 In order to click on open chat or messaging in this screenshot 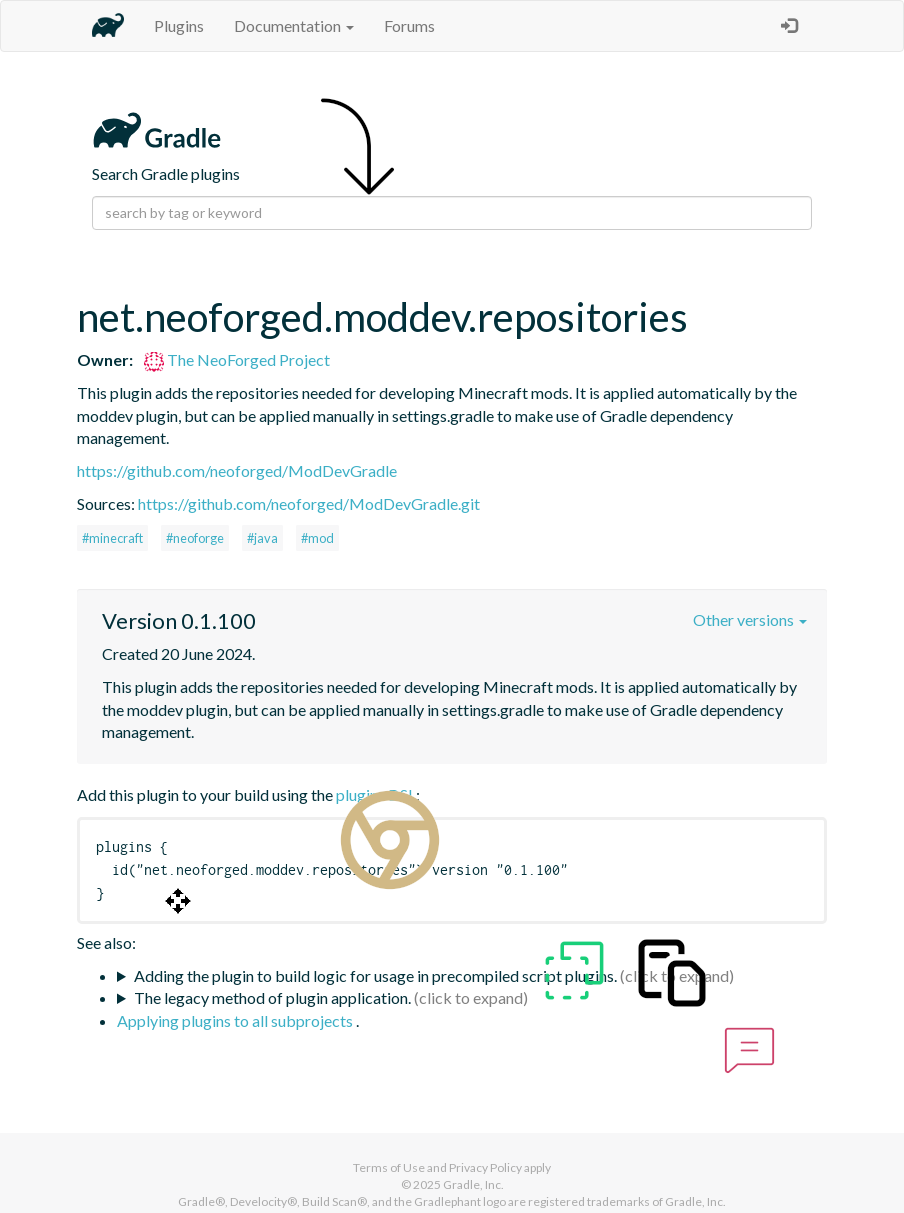, I will do `click(749, 1046)`.